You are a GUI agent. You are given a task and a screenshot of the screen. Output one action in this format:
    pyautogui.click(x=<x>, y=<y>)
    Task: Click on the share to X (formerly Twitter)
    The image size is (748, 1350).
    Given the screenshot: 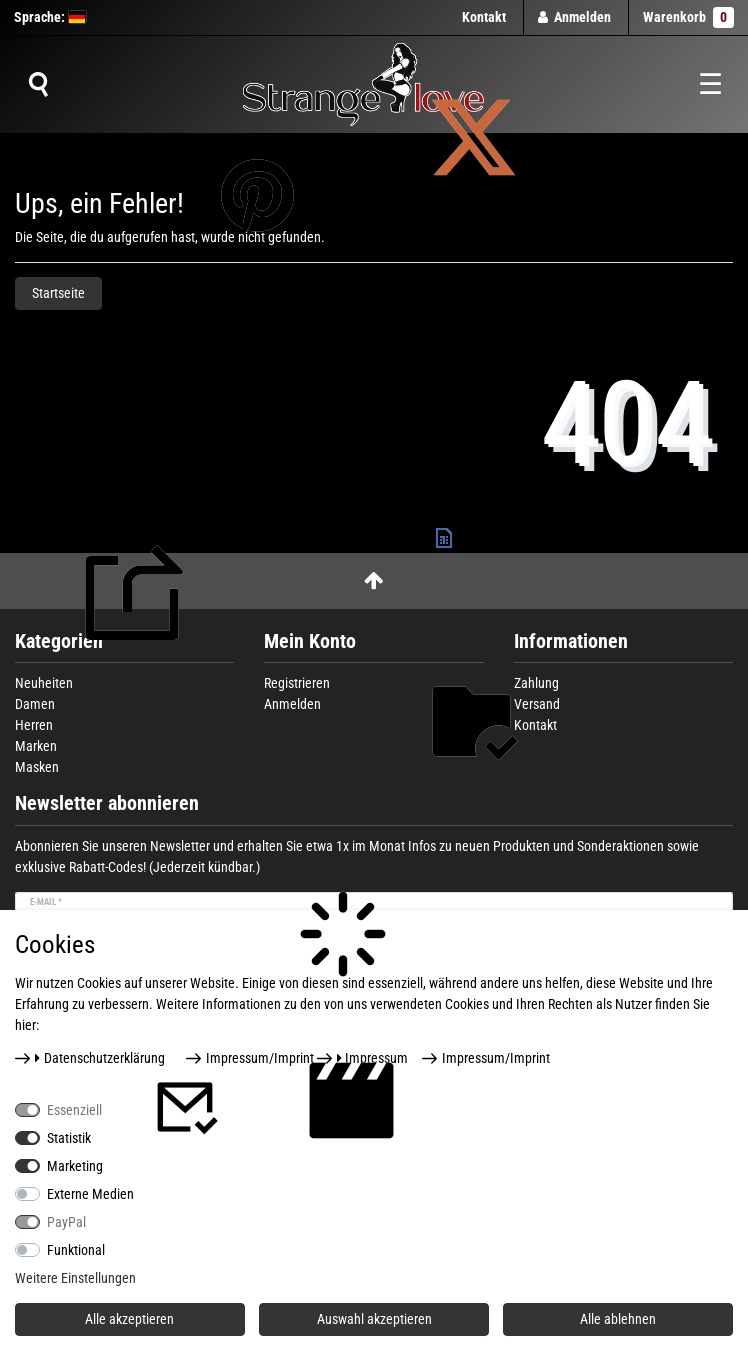 What is the action you would take?
    pyautogui.click(x=473, y=137)
    